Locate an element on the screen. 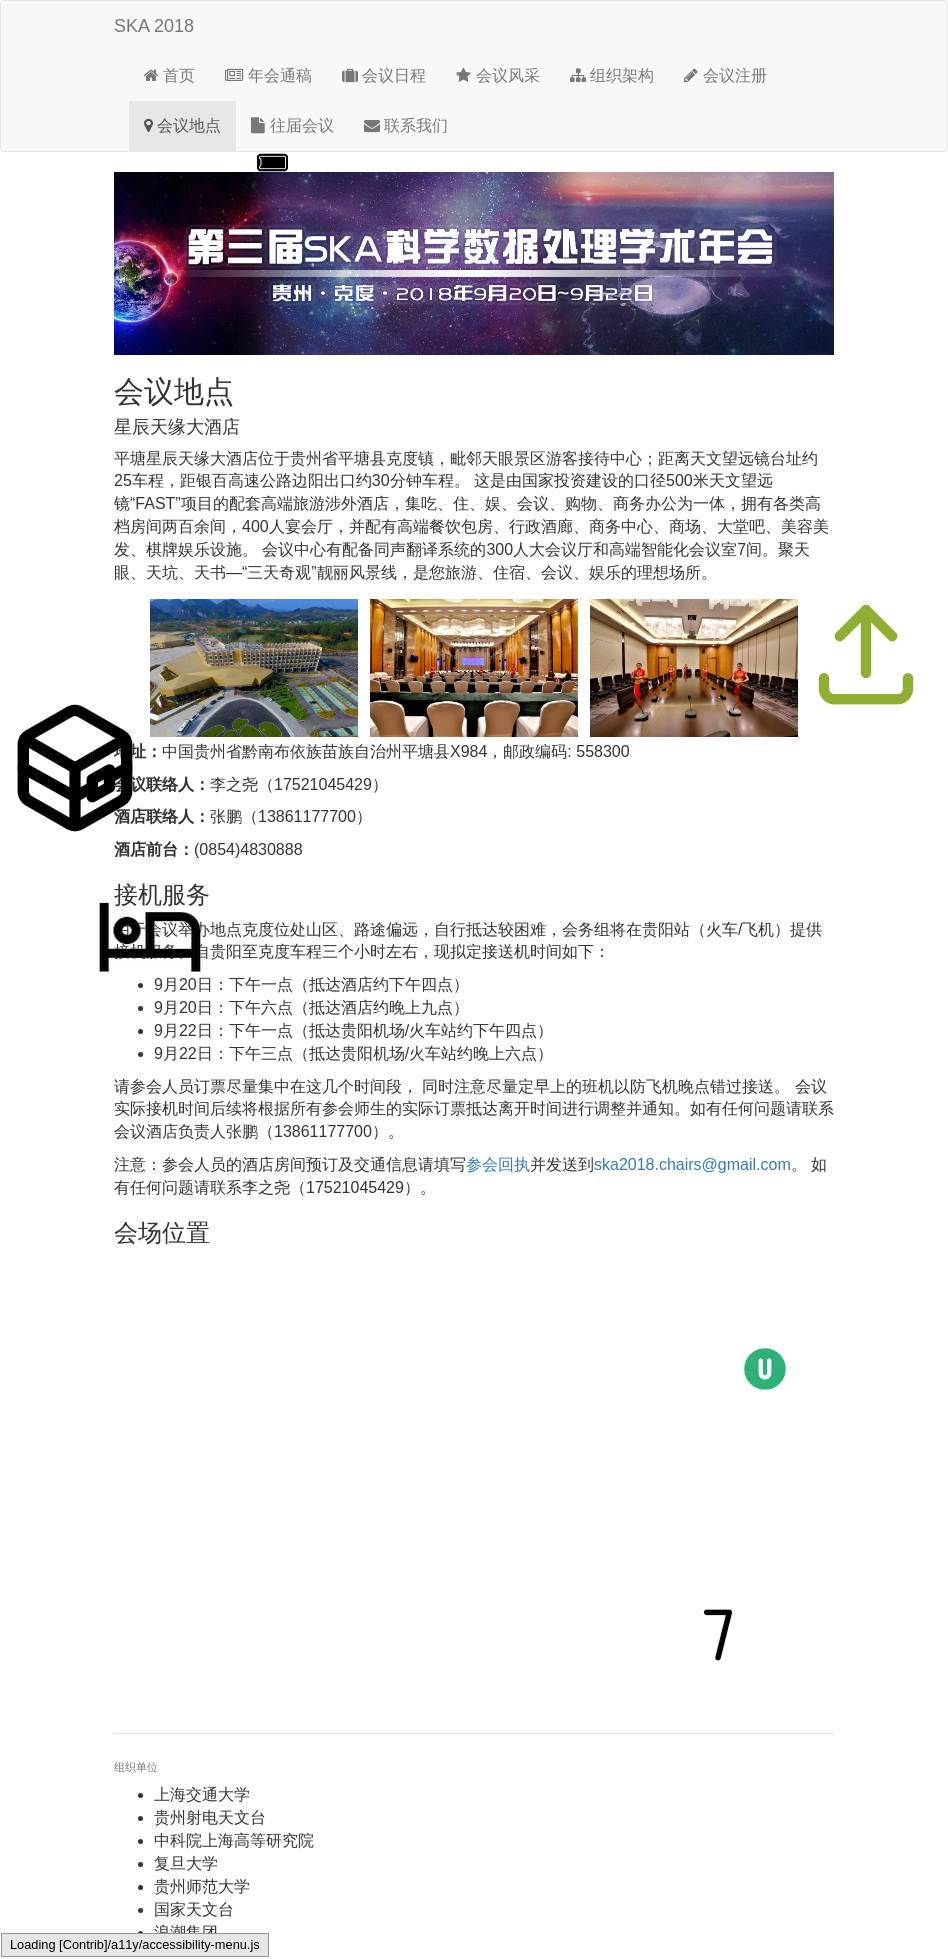 This screenshot has height=1959, width=948. open minecraft is located at coordinates (75, 768).